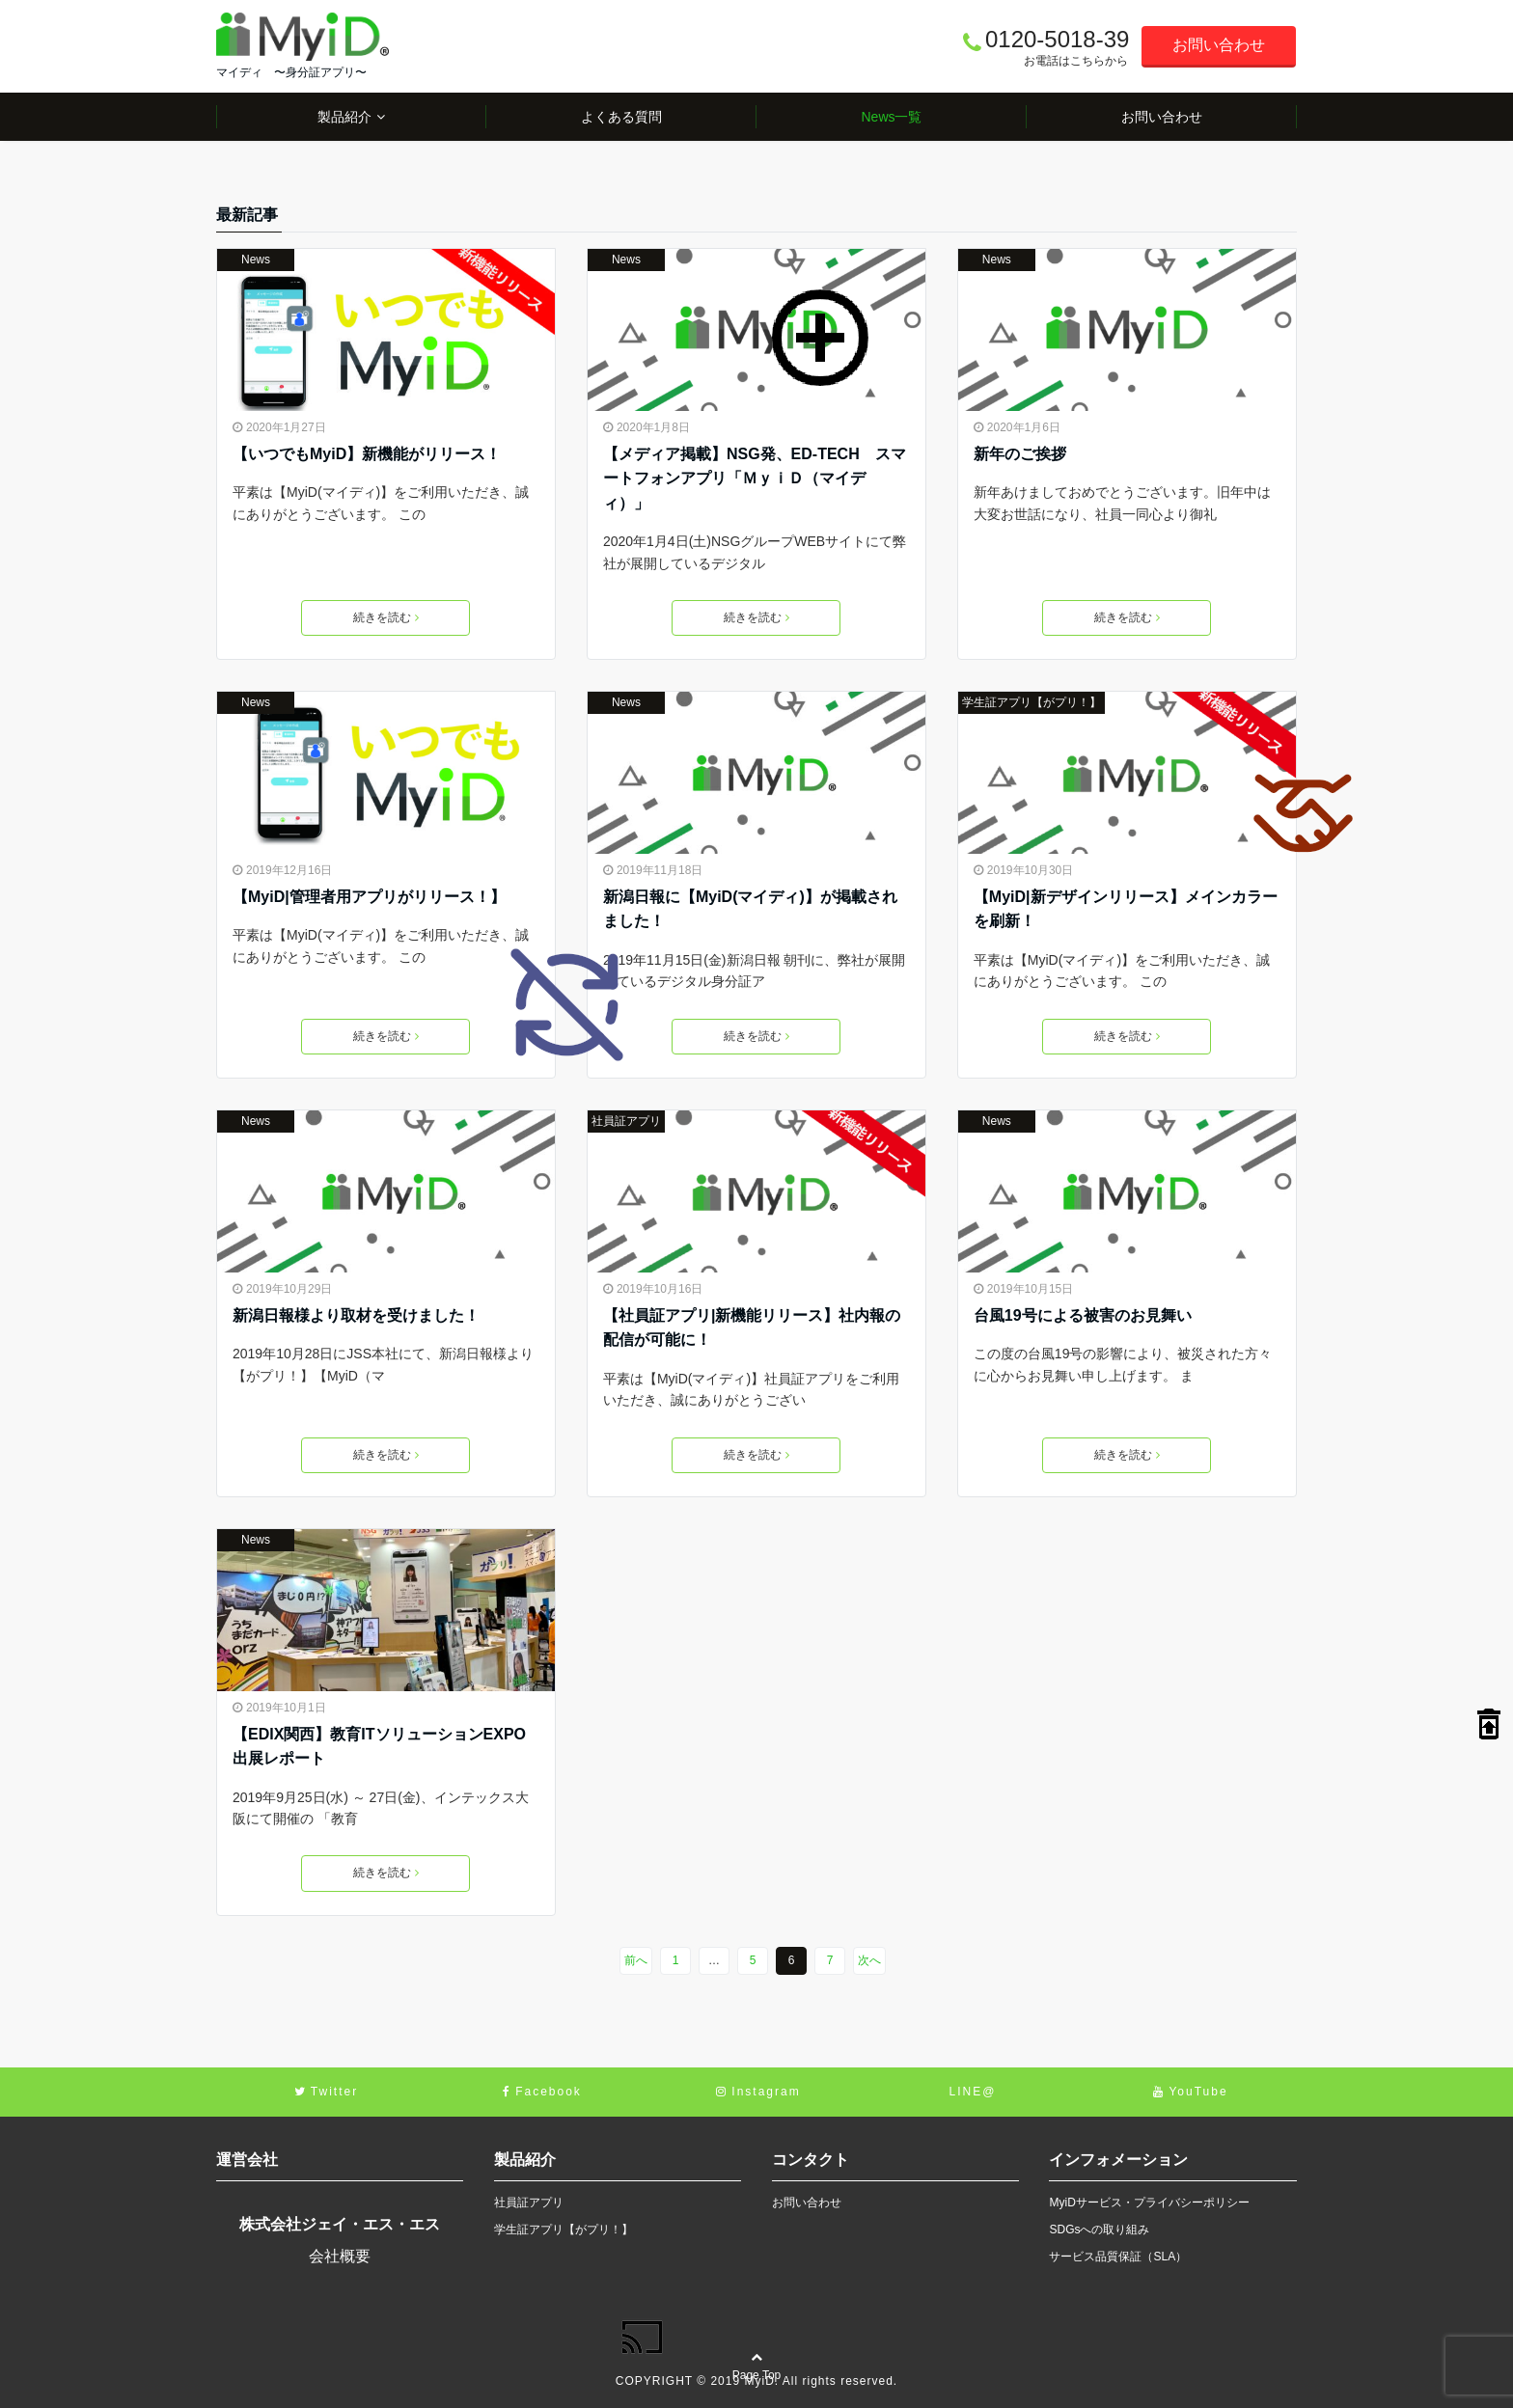  Describe the element at coordinates (642, 2337) in the screenshot. I see `cast to a nearby device` at that location.